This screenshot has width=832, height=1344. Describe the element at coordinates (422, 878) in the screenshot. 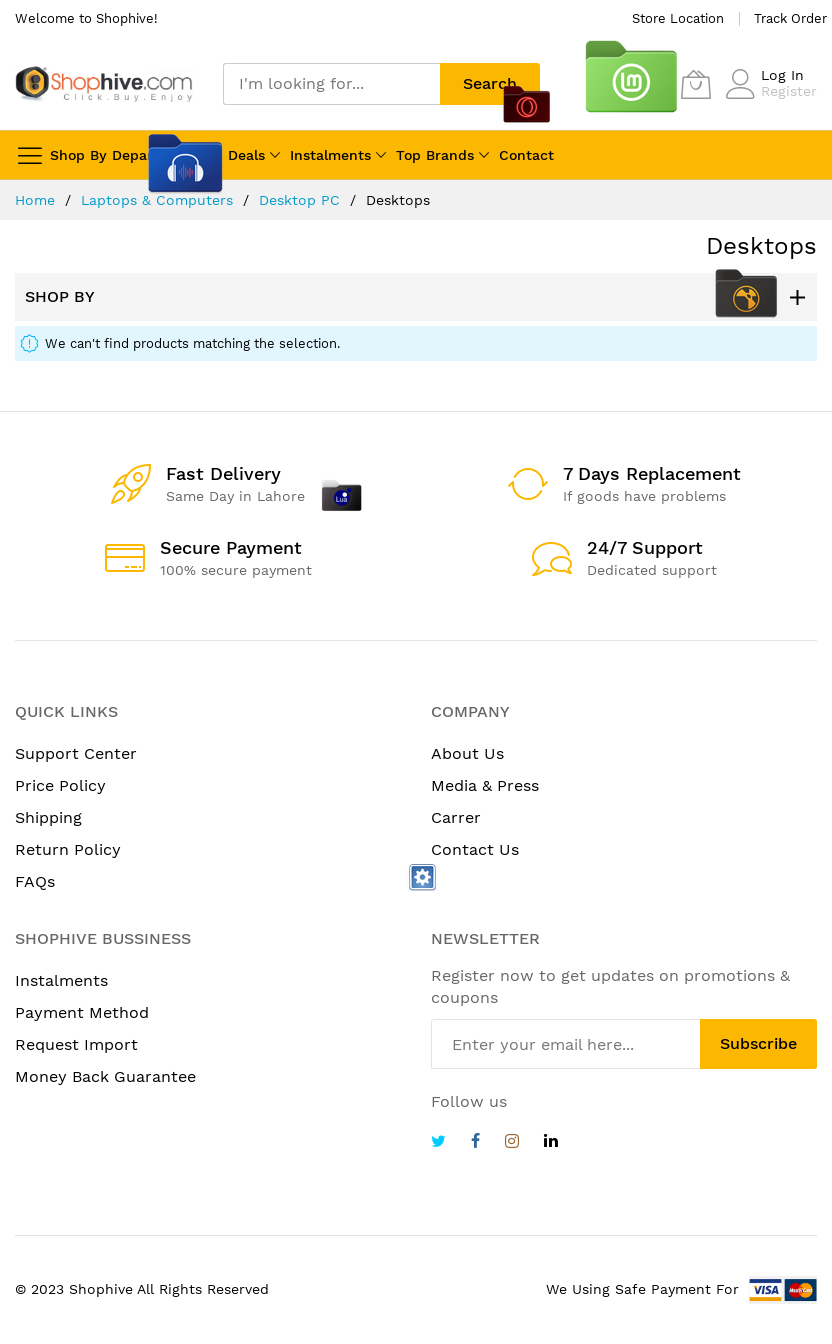

I see `access system settings` at that location.